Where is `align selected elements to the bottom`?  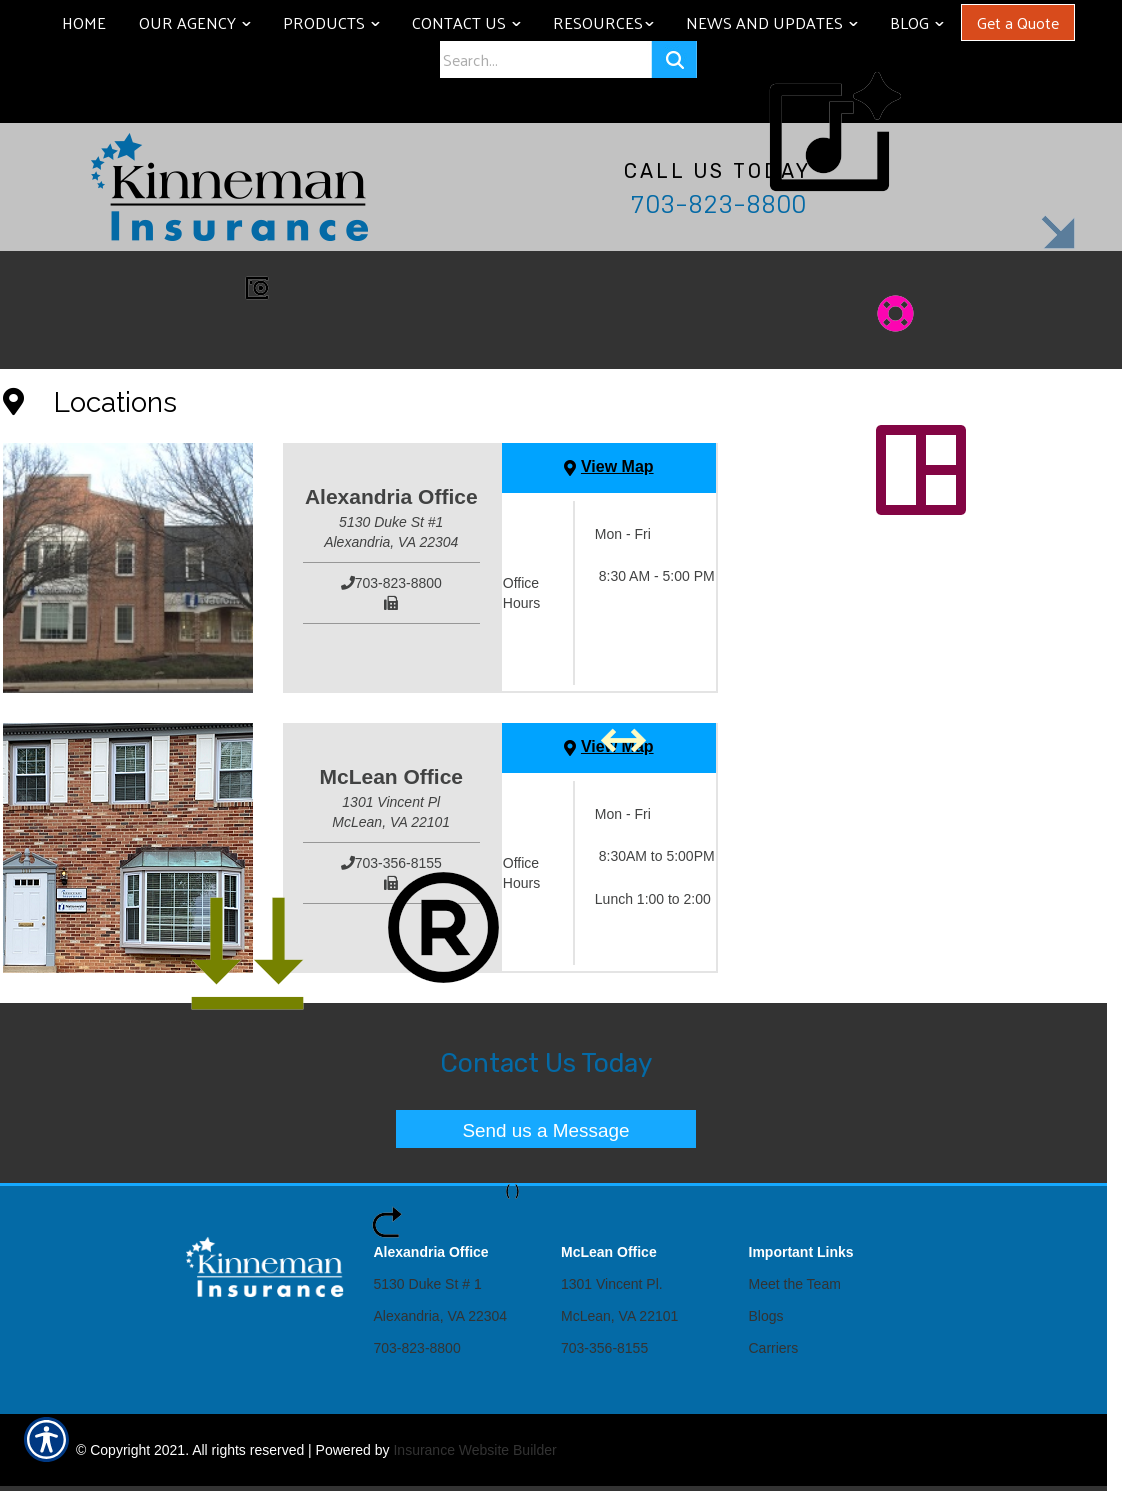
align selected elements to the bottom is located at coordinates (247, 953).